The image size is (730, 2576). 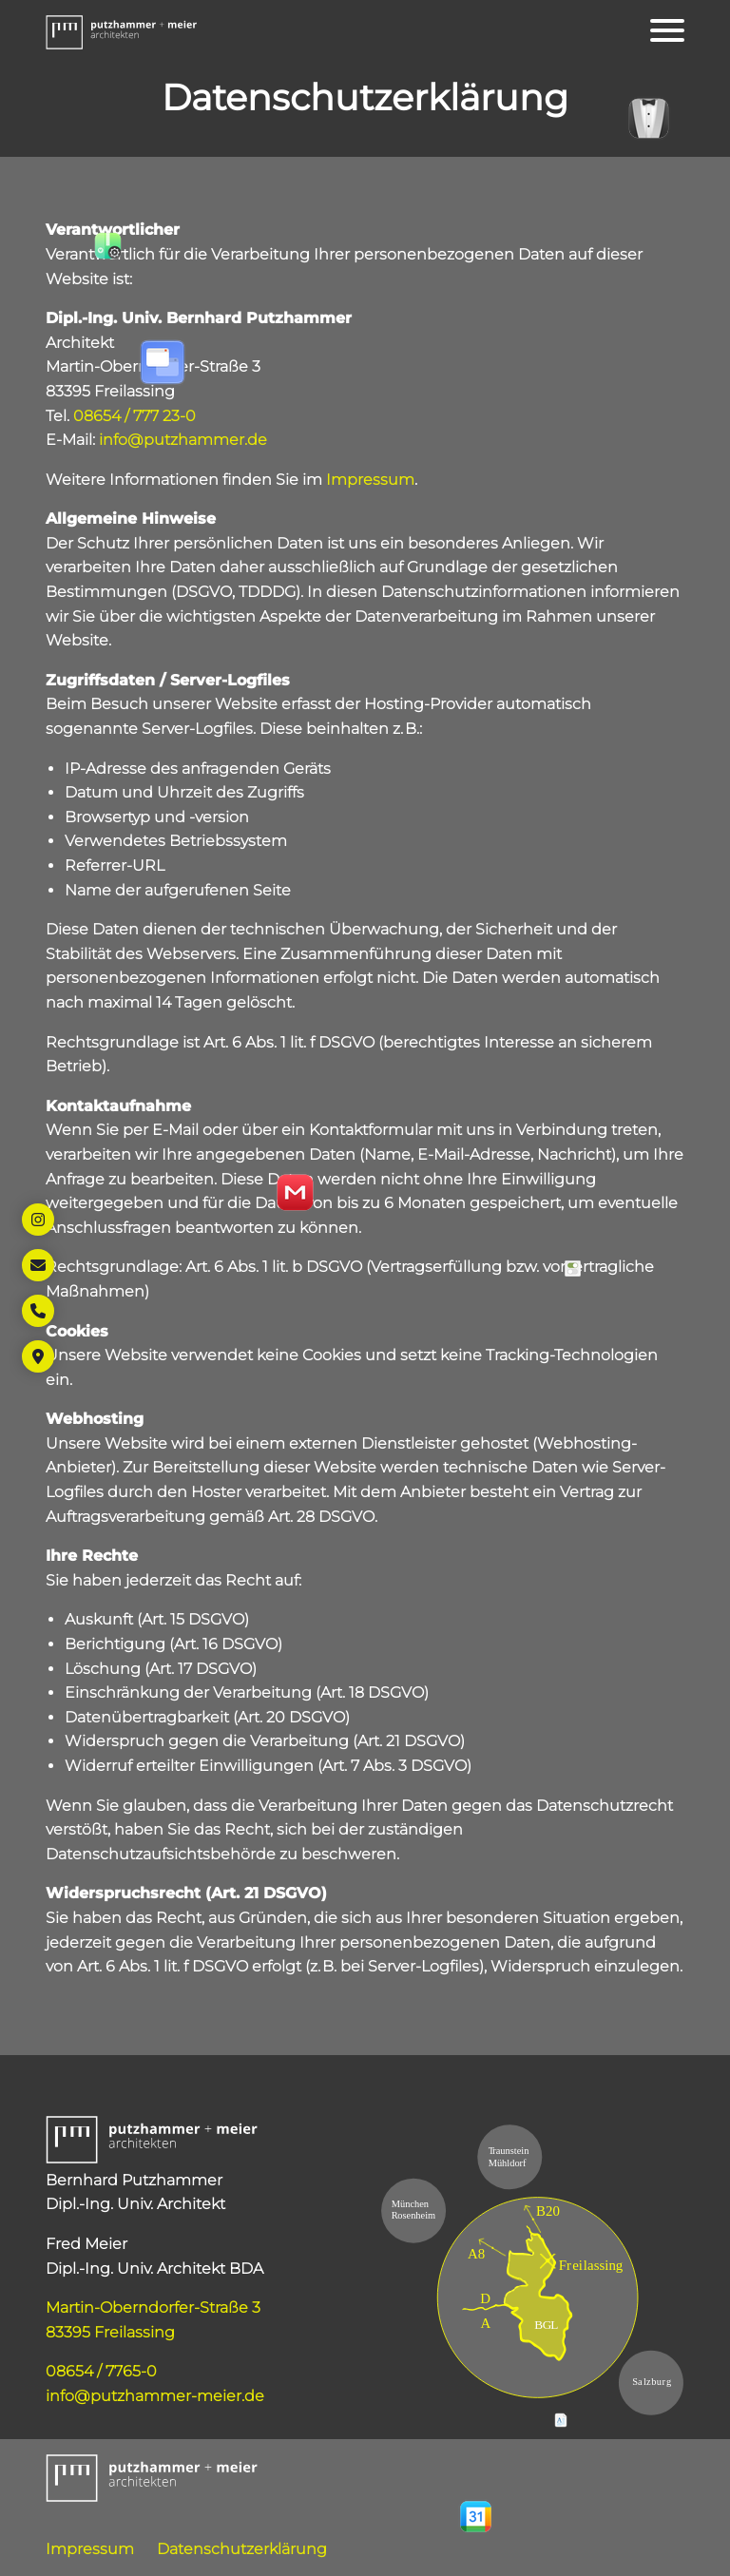 What do you see at coordinates (163, 362) in the screenshot?
I see `open startup applications settings` at bounding box center [163, 362].